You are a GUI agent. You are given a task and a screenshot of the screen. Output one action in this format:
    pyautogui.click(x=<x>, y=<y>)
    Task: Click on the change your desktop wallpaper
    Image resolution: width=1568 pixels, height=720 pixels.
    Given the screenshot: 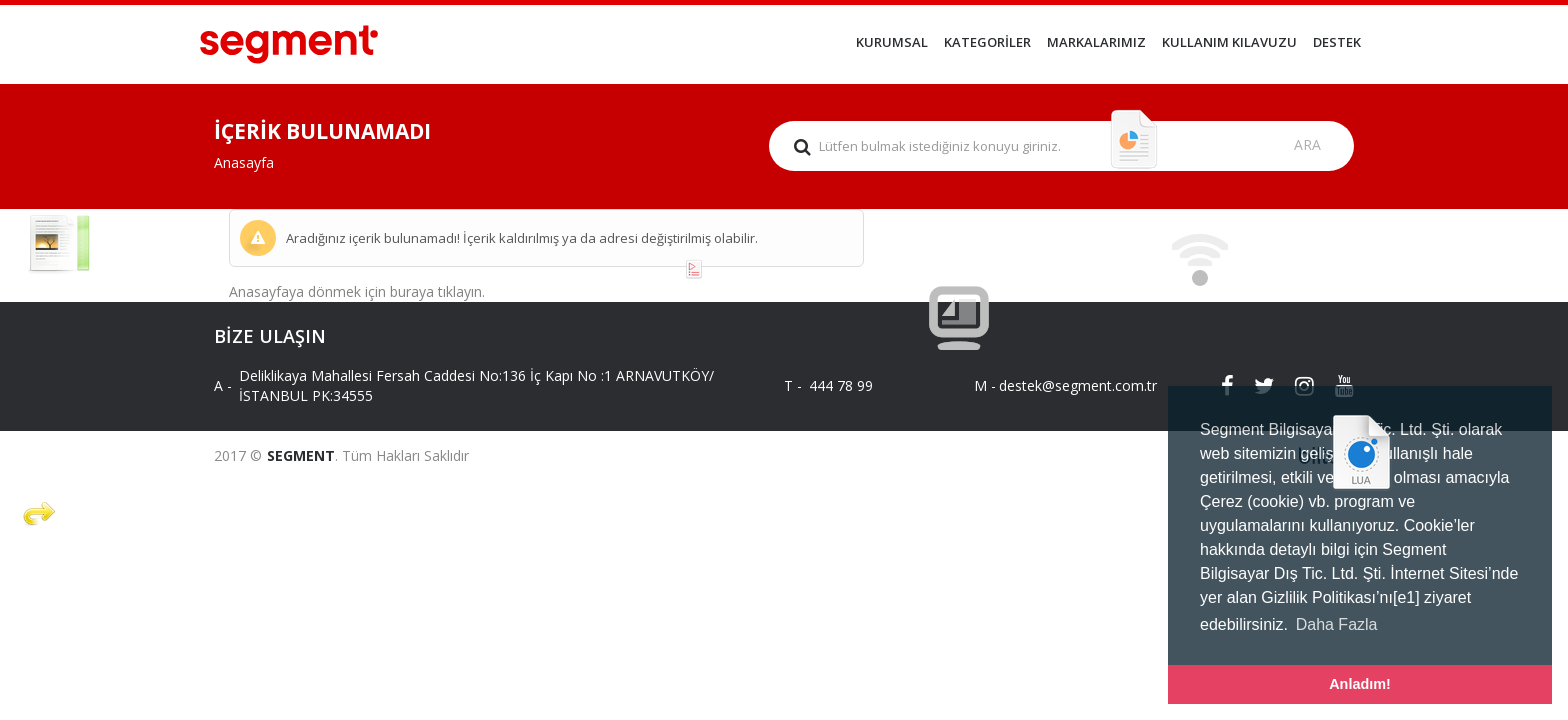 What is the action you would take?
    pyautogui.click(x=959, y=316)
    